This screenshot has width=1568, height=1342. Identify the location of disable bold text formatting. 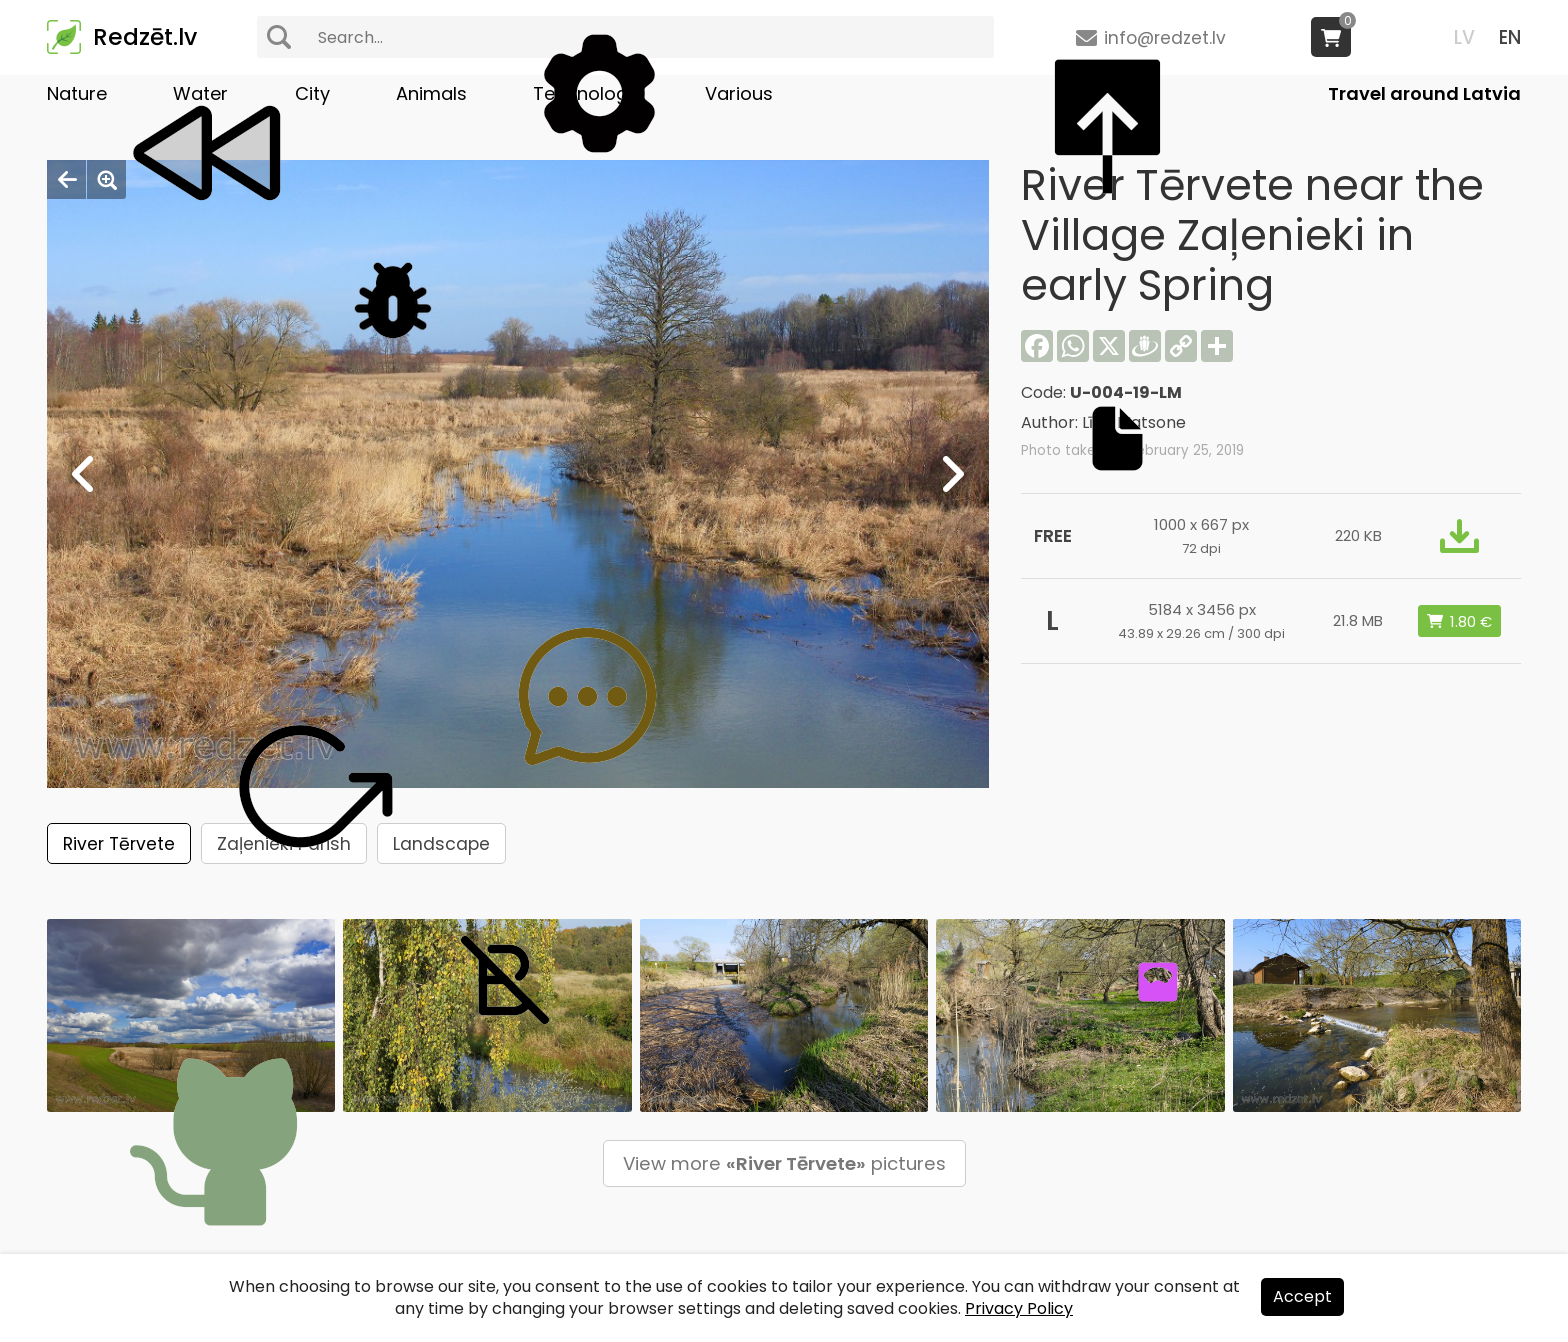
(505, 980).